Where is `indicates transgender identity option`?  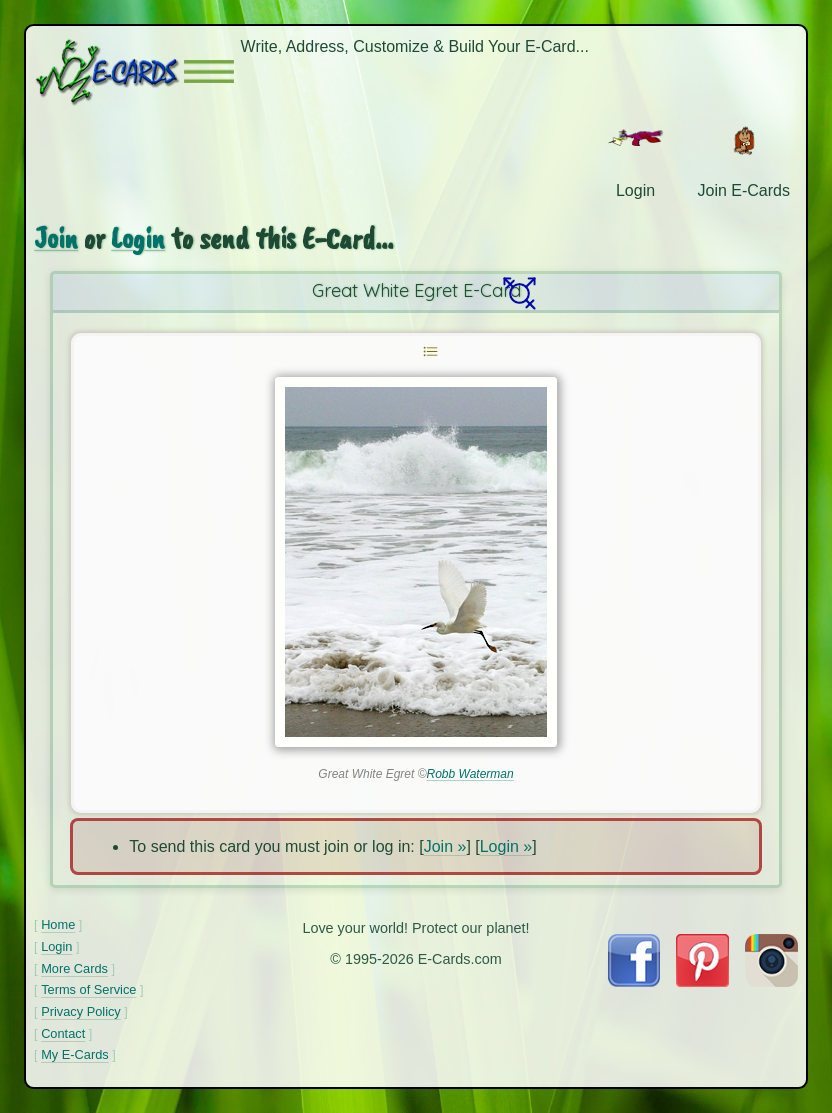
indicates transgender identity option is located at coordinates (519, 293).